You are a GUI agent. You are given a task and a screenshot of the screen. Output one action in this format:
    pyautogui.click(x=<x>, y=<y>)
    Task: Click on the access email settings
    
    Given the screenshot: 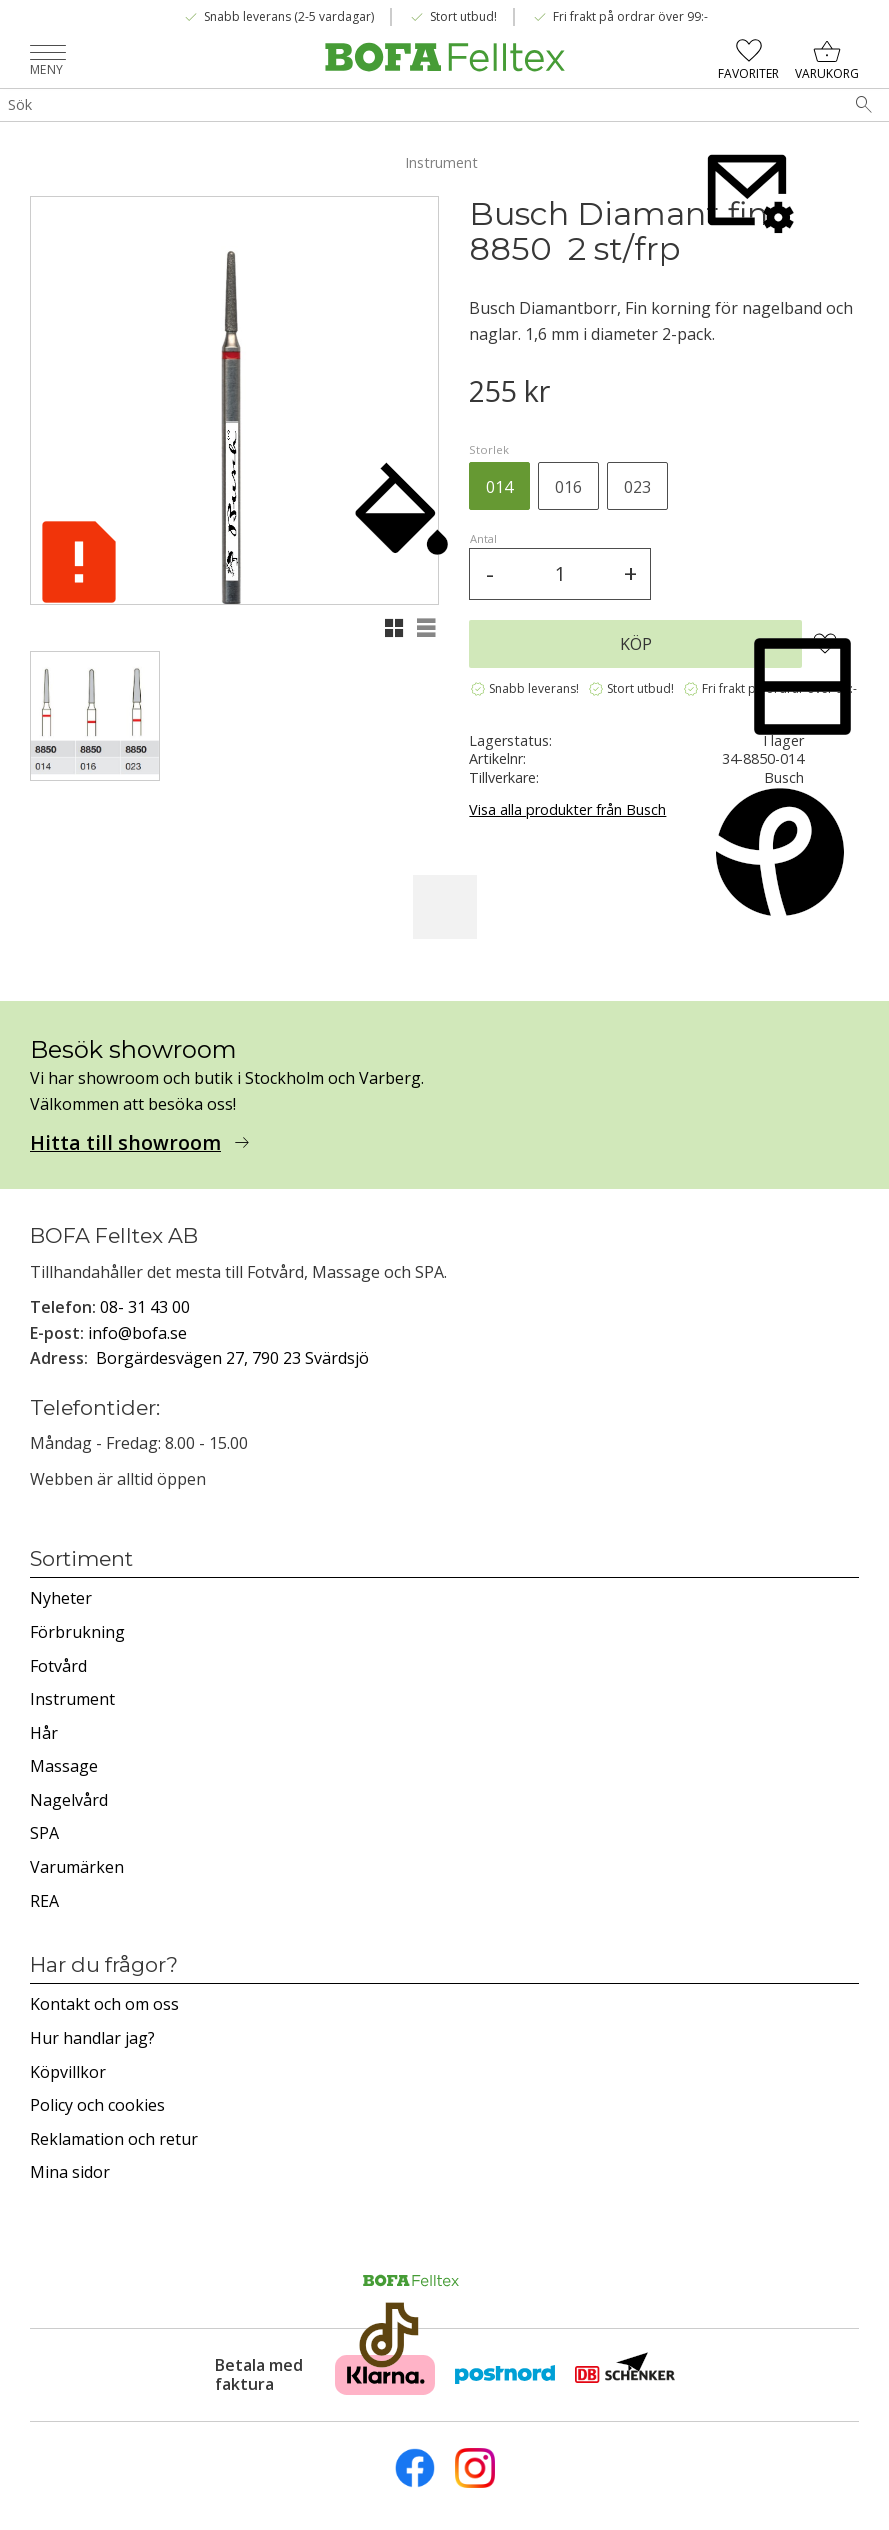 What is the action you would take?
    pyautogui.click(x=747, y=190)
    